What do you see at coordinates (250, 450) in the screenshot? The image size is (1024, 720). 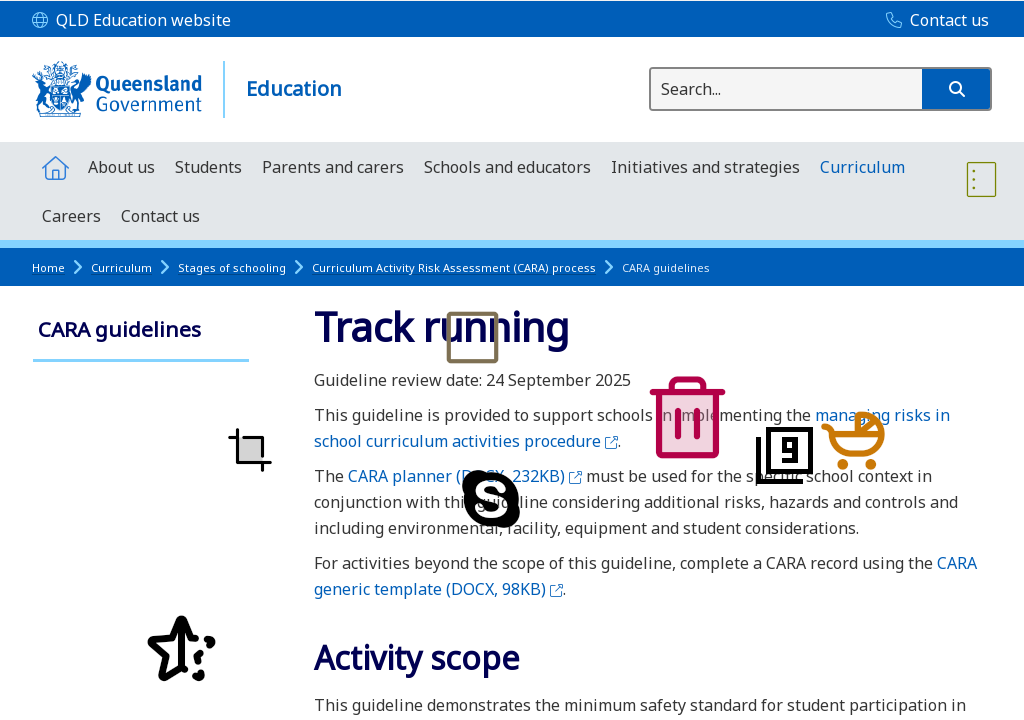 I see `crop or resize an image` at bounding box center [250, 450].